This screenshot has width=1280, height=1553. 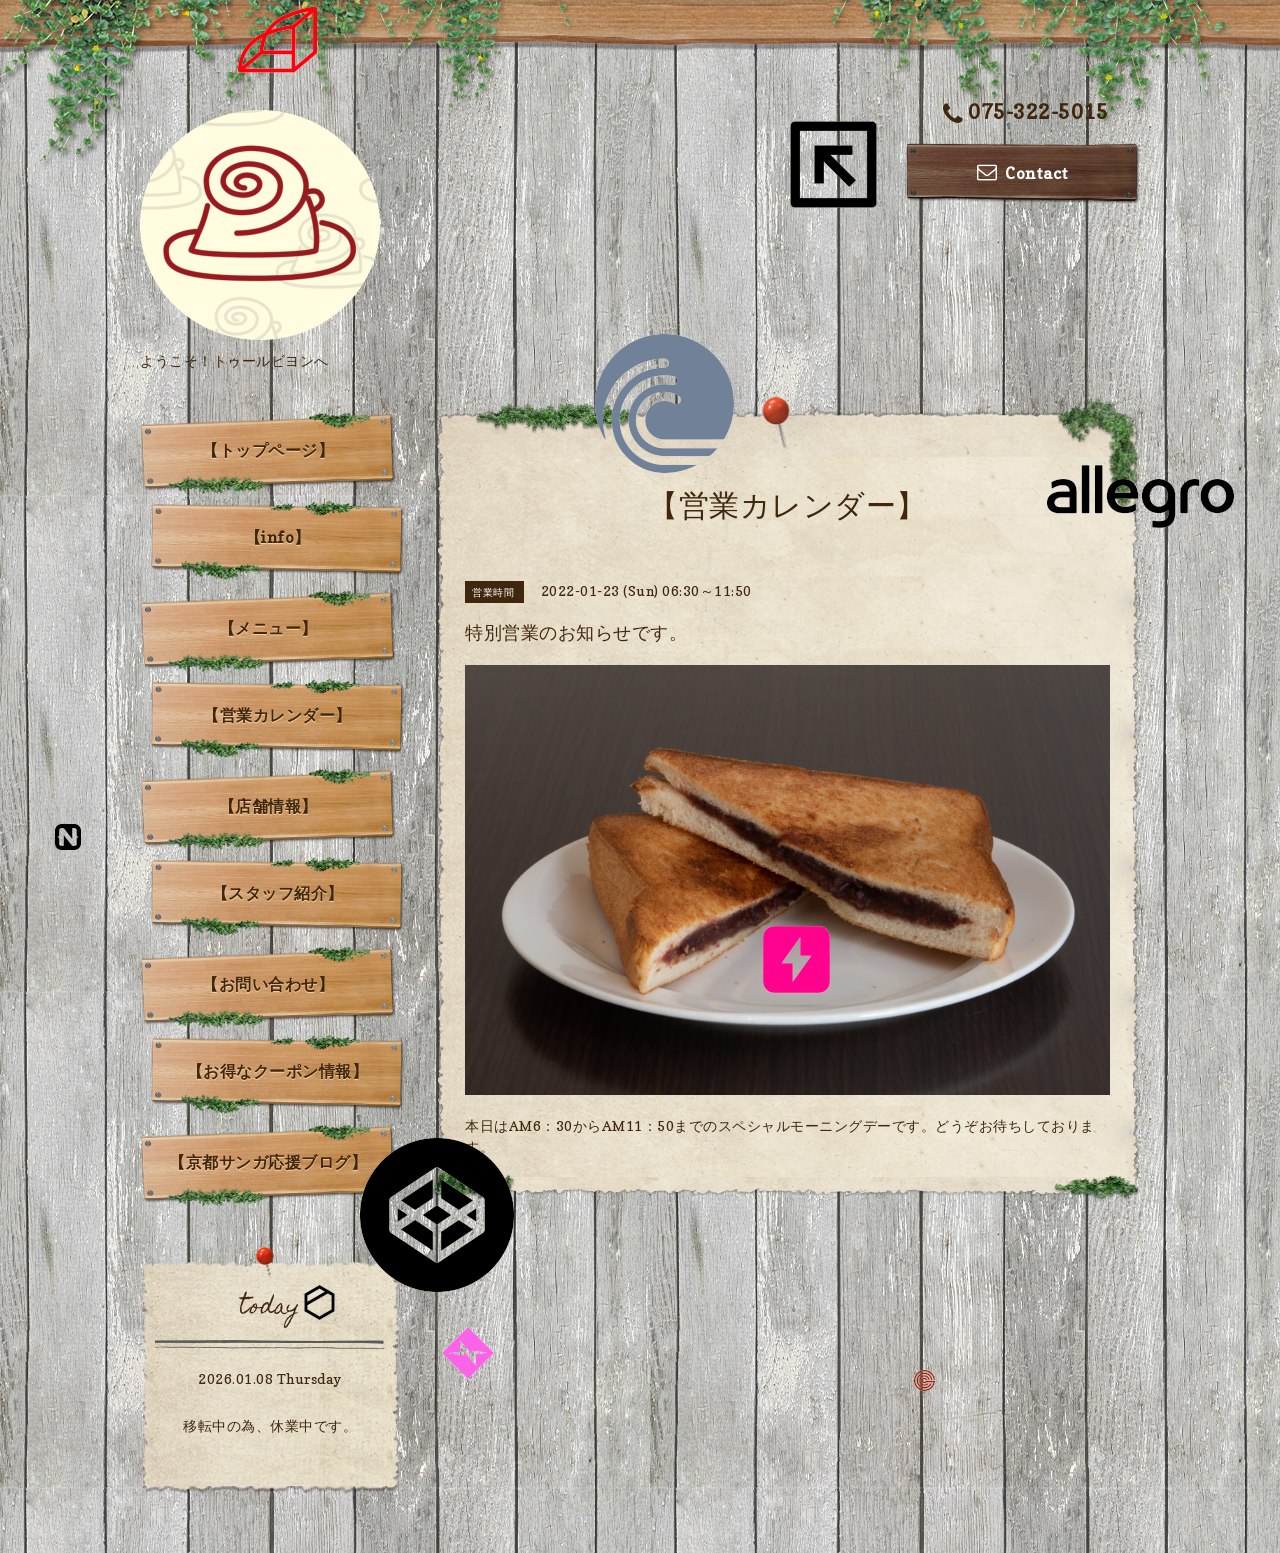 What do you see at coordinates (796, 959) in the screenshot?
I see `access AED or defibrillator location information` at bounding box center [796, 959].